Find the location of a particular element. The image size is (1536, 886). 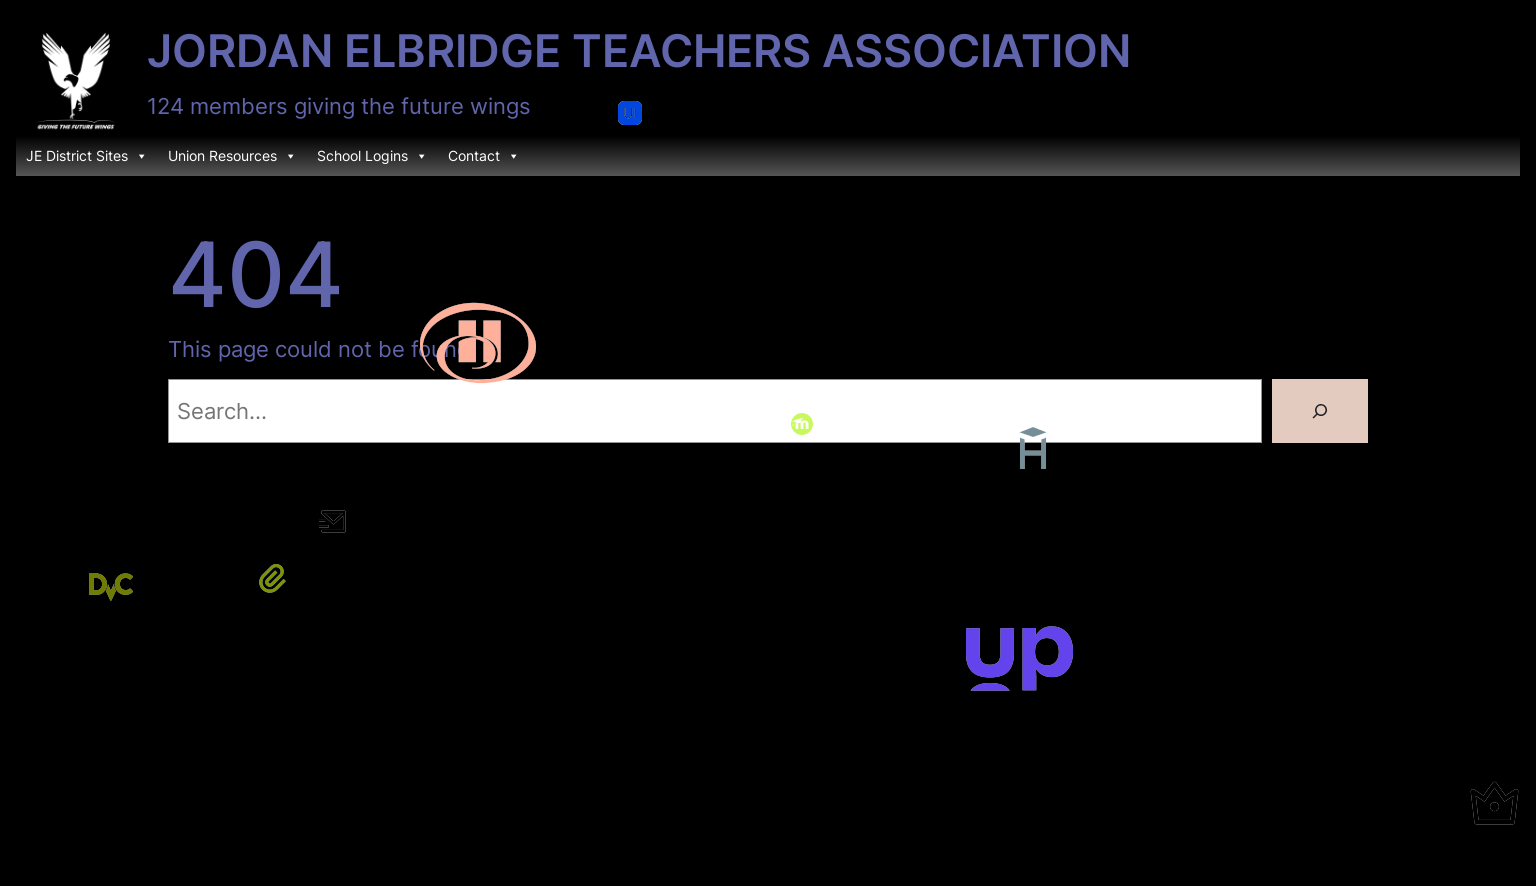

hilton hotels and resorts logo is located at coordinates (478, 343).